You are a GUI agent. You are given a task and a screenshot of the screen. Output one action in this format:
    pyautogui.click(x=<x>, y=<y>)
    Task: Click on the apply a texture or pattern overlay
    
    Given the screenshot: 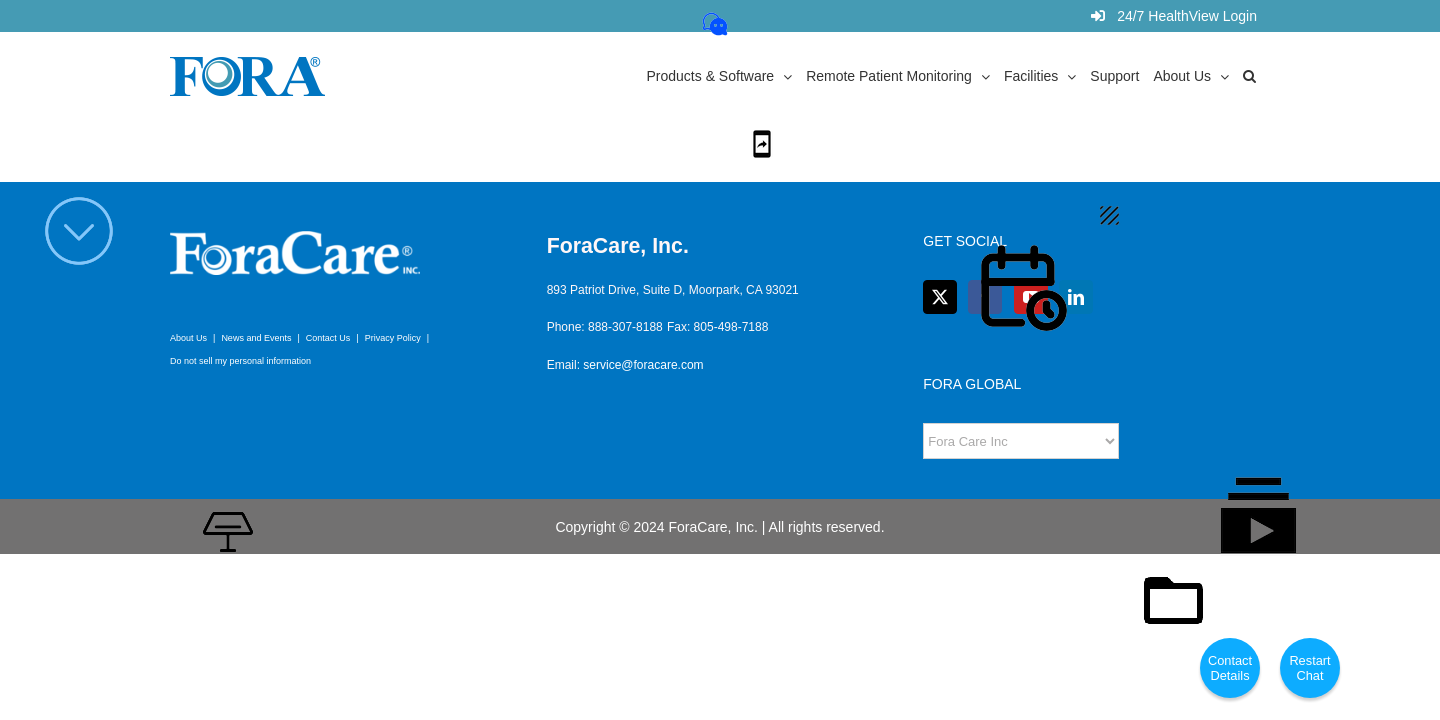 What is the action you would take?
    pyautogui.click(x=1109, y=215)
    